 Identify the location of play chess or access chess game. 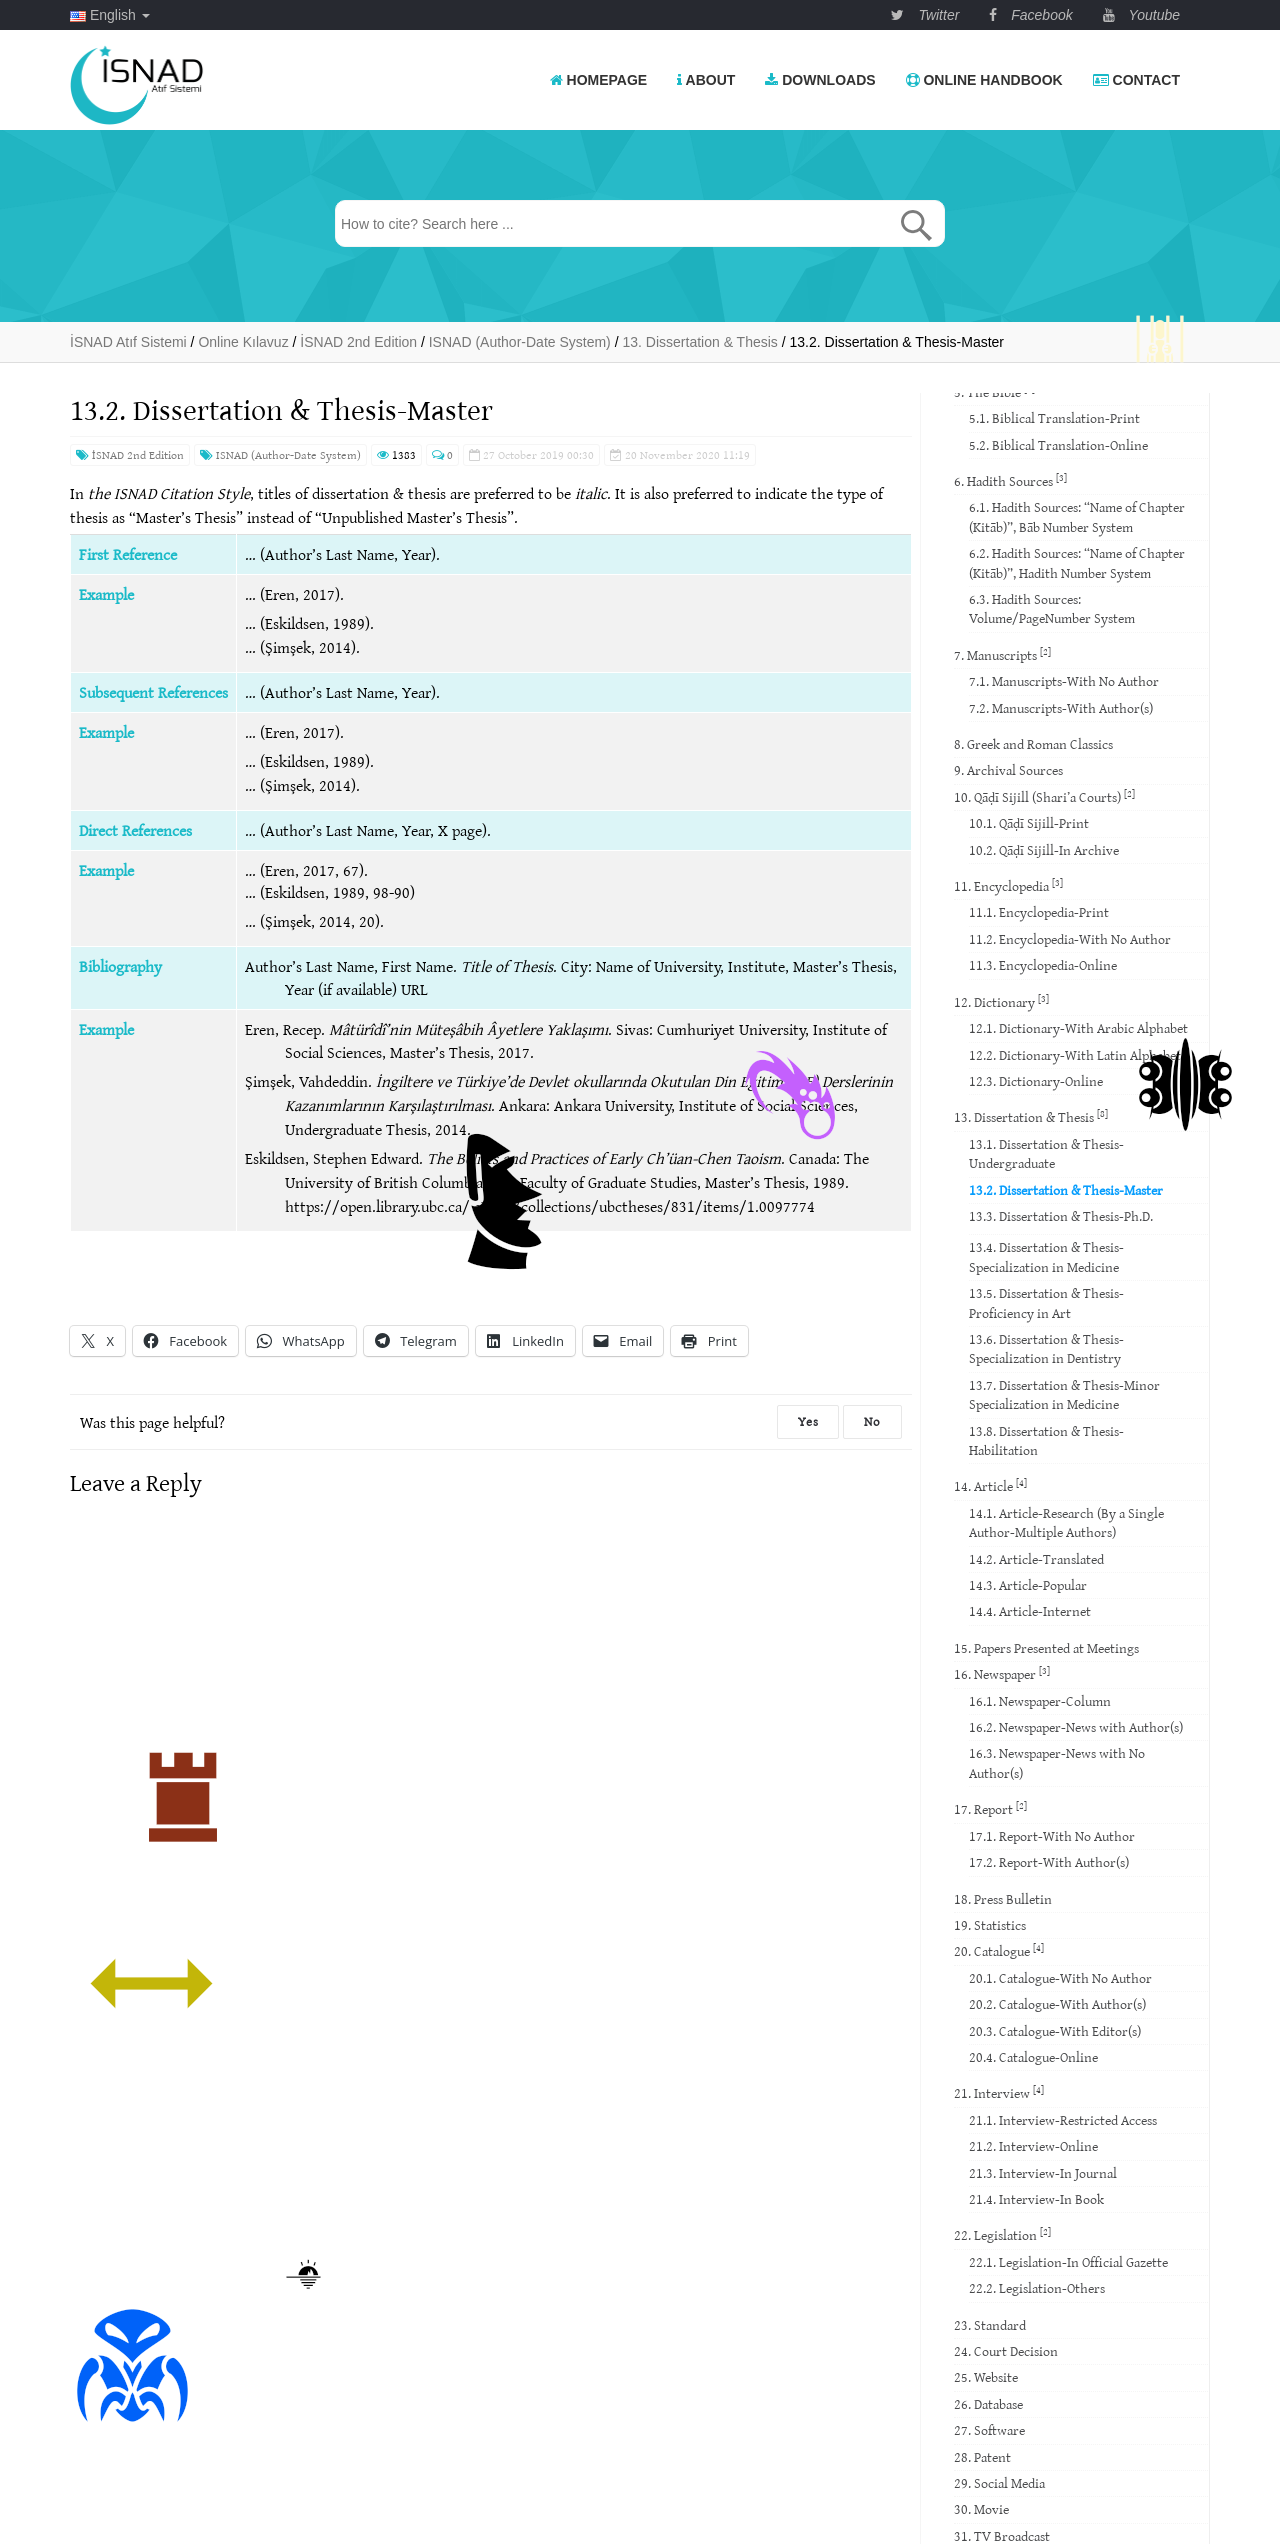
(183, 1790).